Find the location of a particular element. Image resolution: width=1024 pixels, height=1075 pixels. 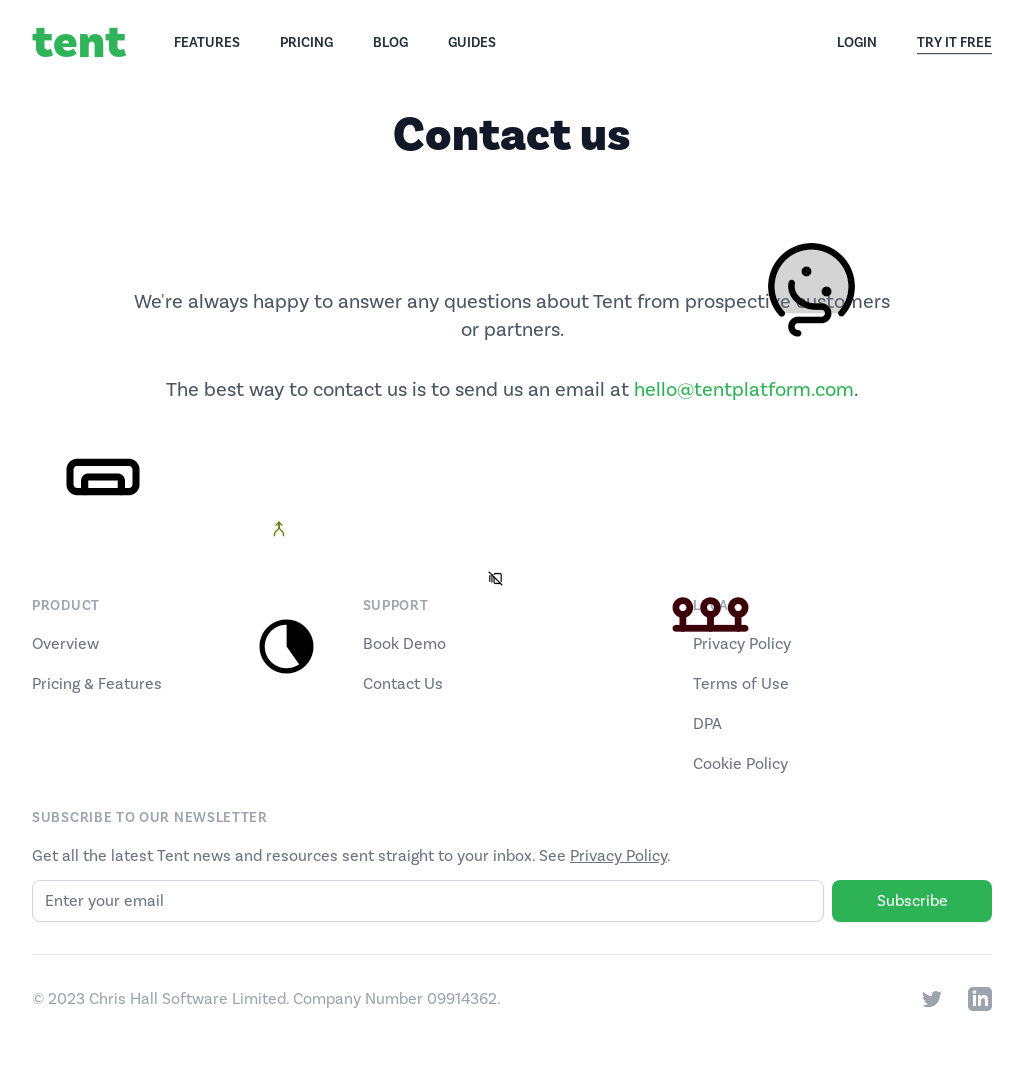

view bus network topology is located at coordinates (710, 614).